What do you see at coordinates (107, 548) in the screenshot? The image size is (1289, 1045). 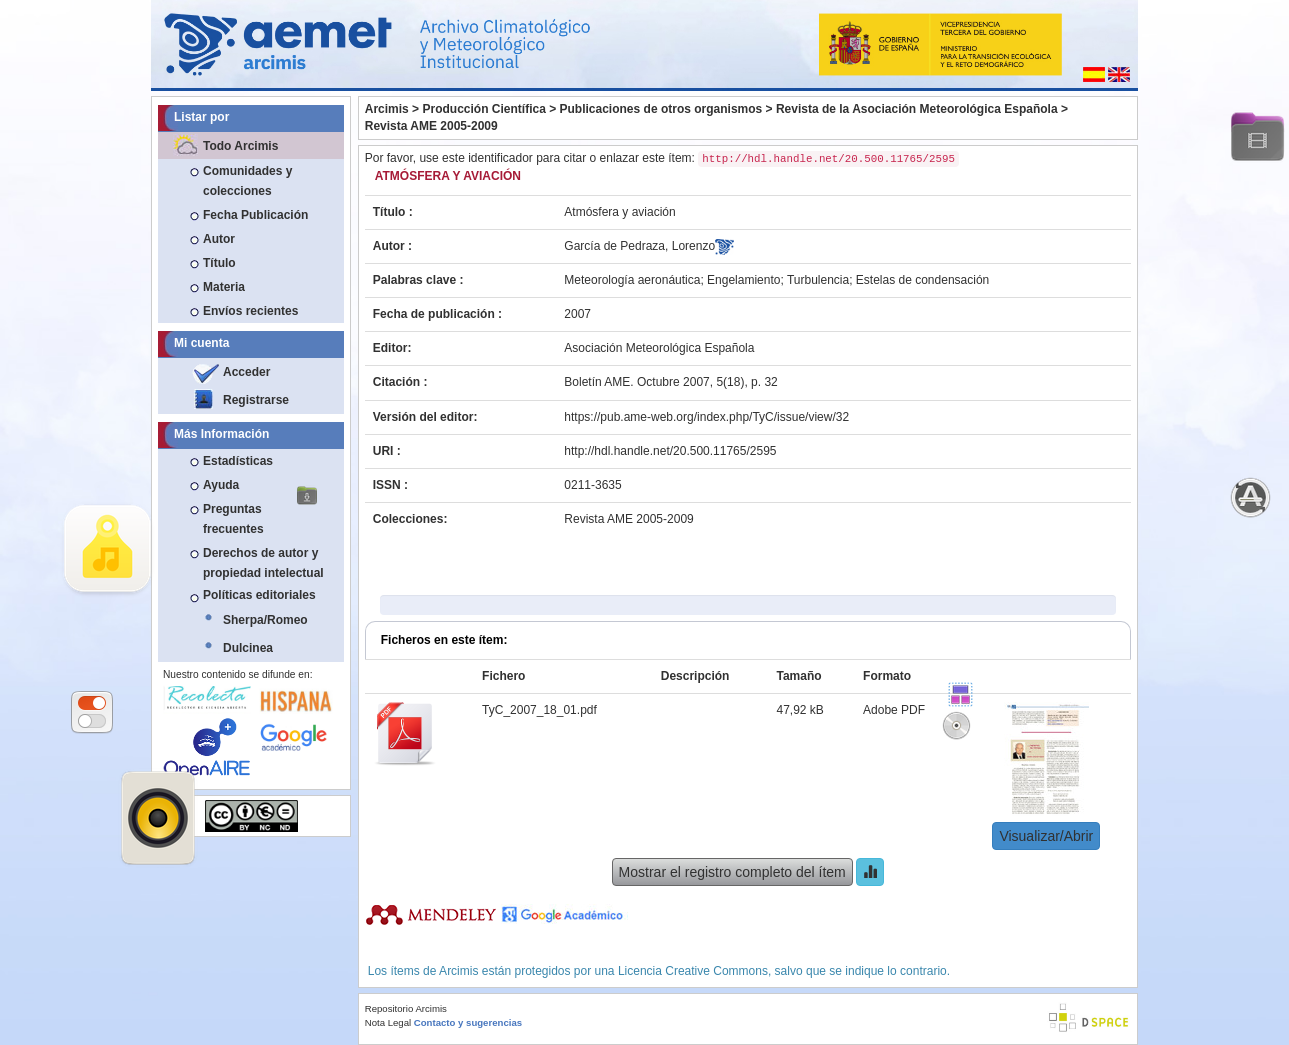 I see `open ear tag music metadata editor` at bounding box center [107, 548].